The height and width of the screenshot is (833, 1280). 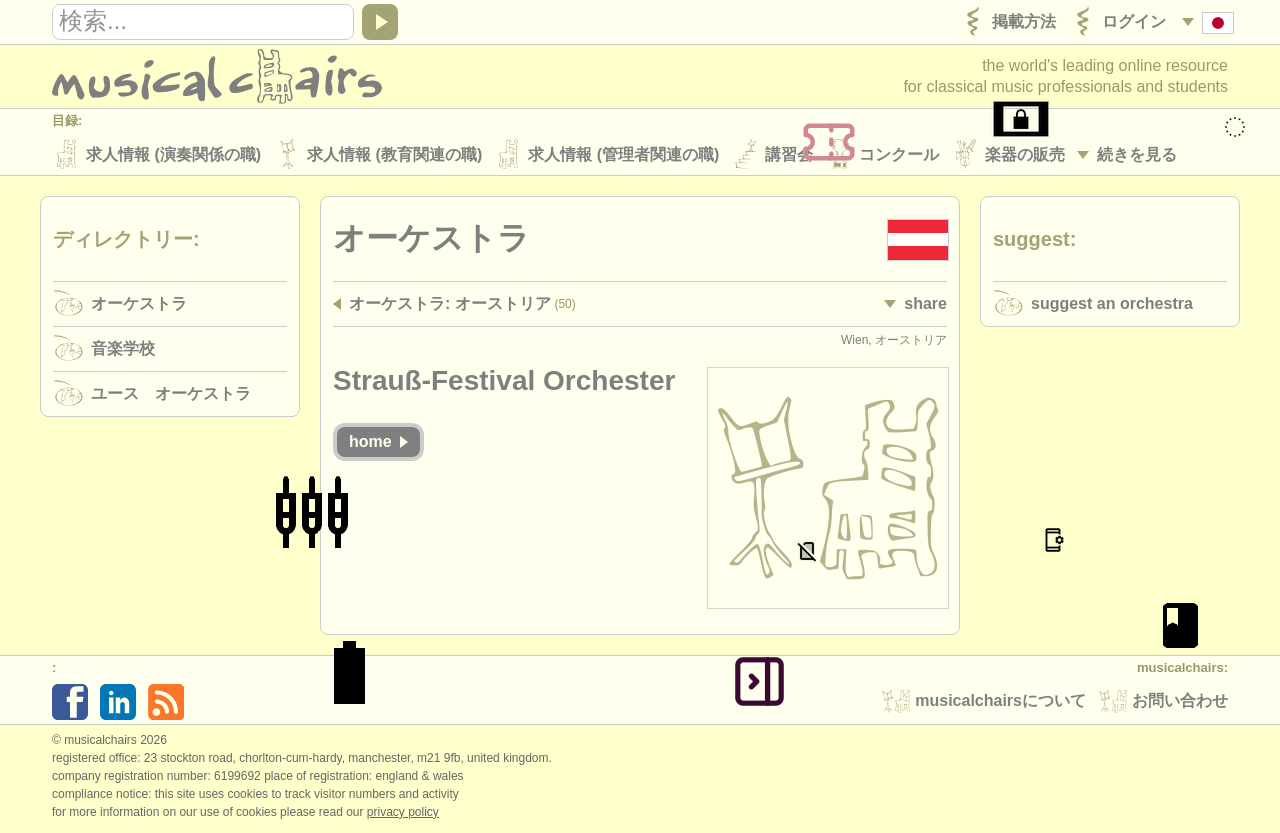 What do you see at coordinates (829, 142) in the screenshot?
I see `view your tickets or passes` at bounding box center [829, 142].